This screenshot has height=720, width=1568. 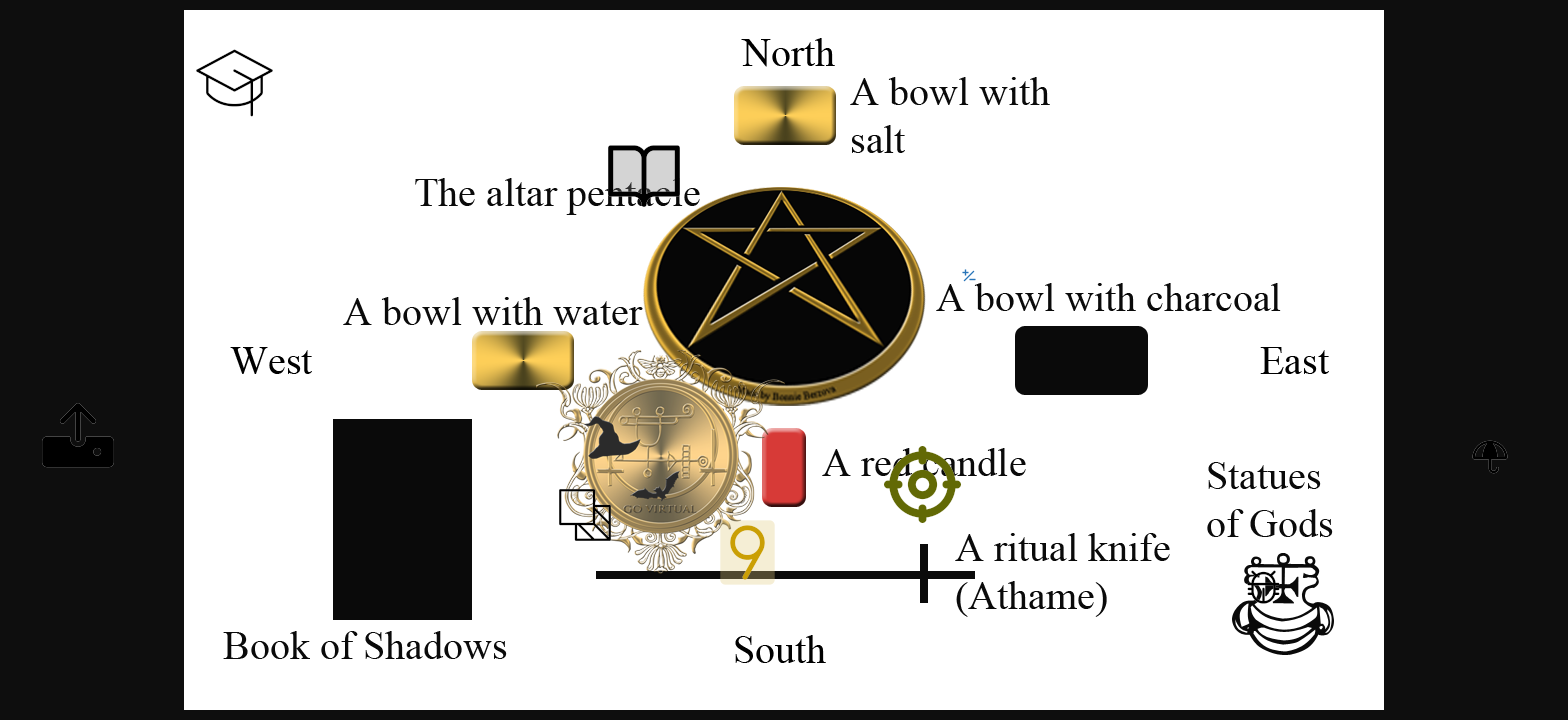 What do you see at coordinates (234, 80) in the screenshot?
I see `access education or learning features` at bounding box center [234, 80].